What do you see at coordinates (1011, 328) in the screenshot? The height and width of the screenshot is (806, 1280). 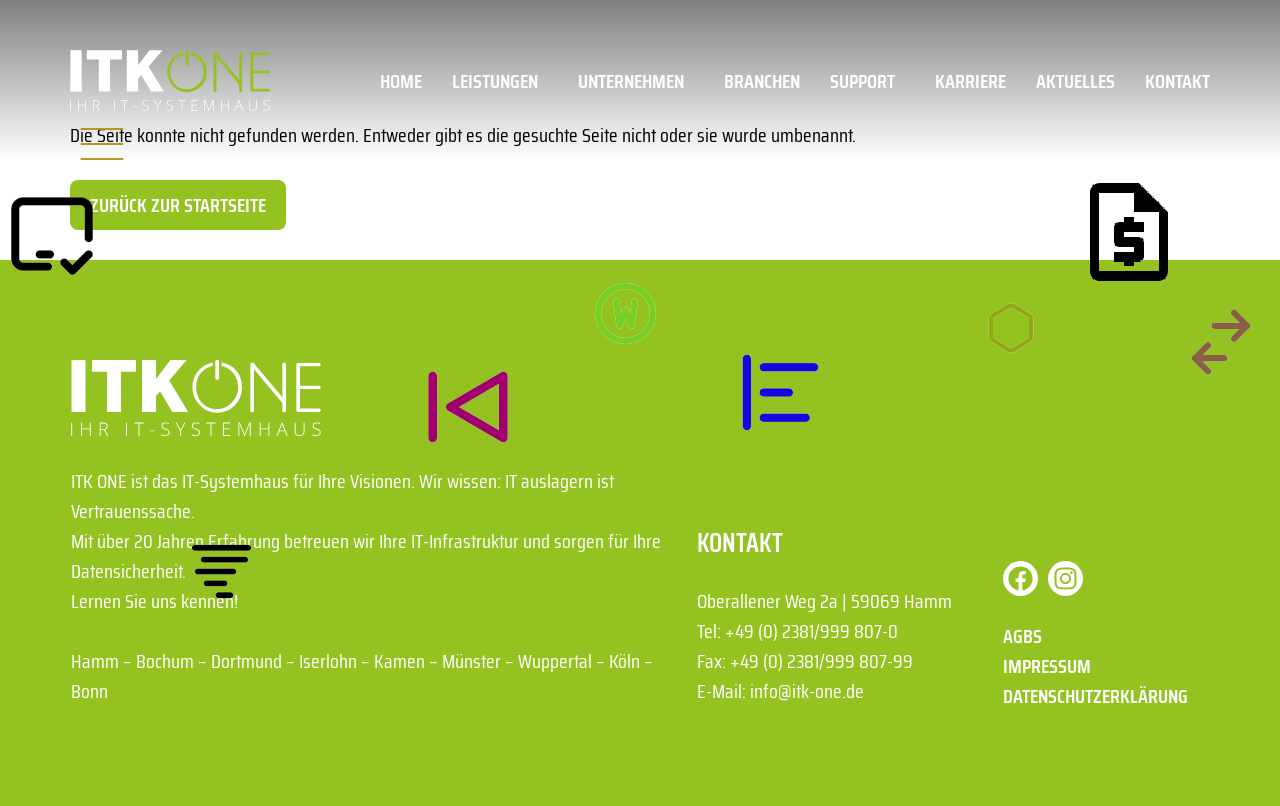 I see `select a hexagonal shape or polygon tool` at bounding box center [1011, 328].